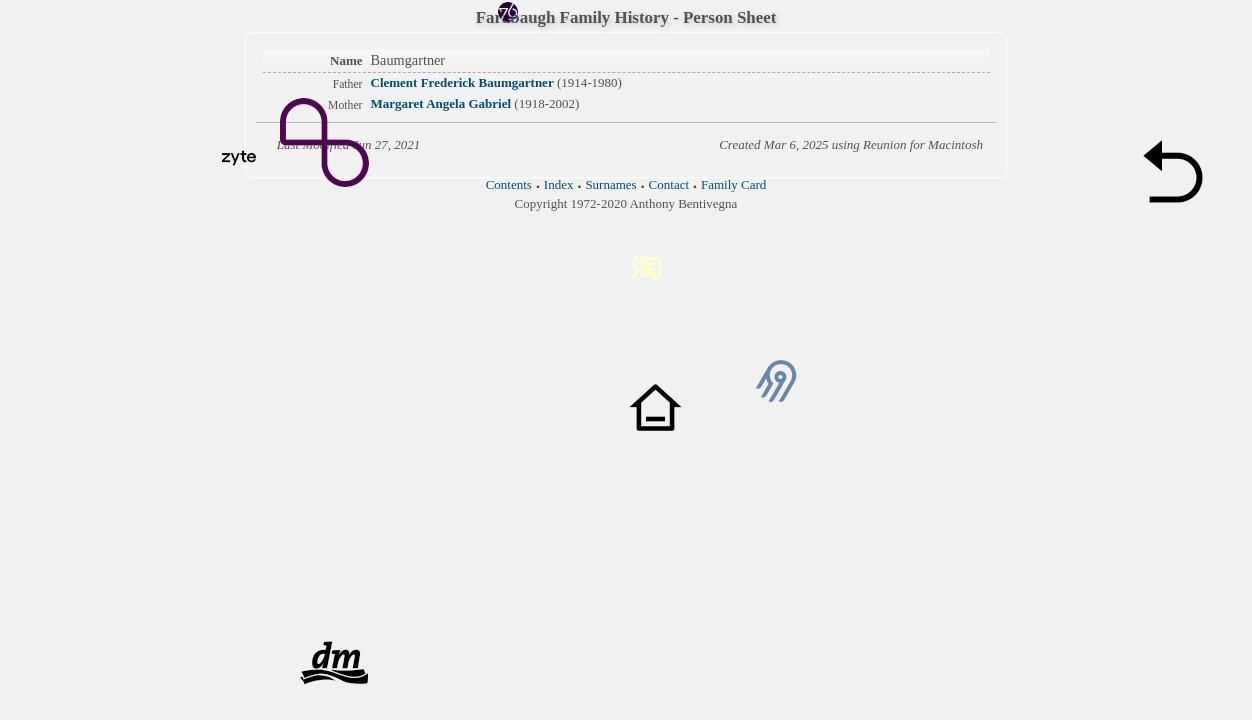  Describe the element at coordinates (1174, 174) in the screenshot. I see `go back to the previous screen` at that location.